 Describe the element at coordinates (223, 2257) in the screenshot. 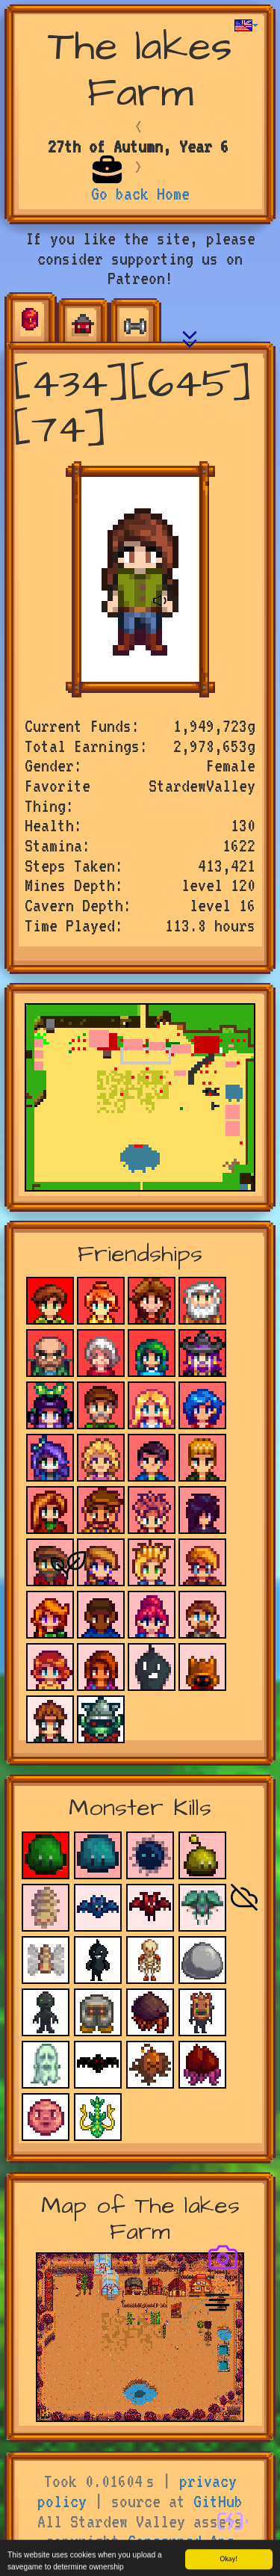

I see `take a photo` at that location.